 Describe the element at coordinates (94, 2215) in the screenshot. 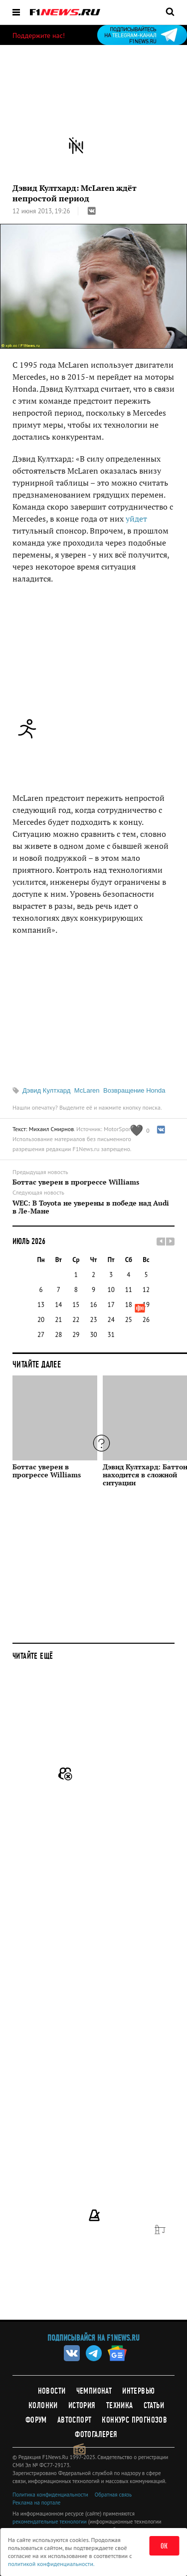

I see `adjust tempo or timing settings` at that location.